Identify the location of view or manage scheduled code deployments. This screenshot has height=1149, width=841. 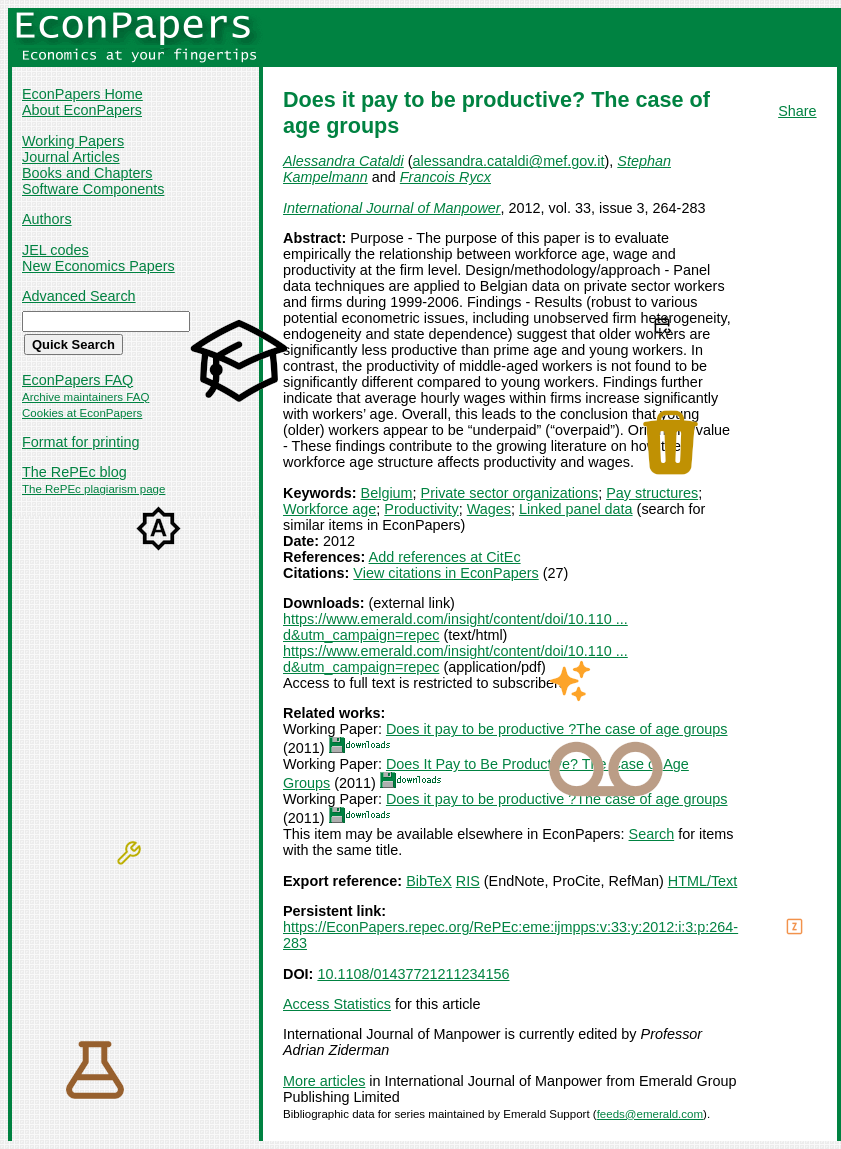
(662, 325).